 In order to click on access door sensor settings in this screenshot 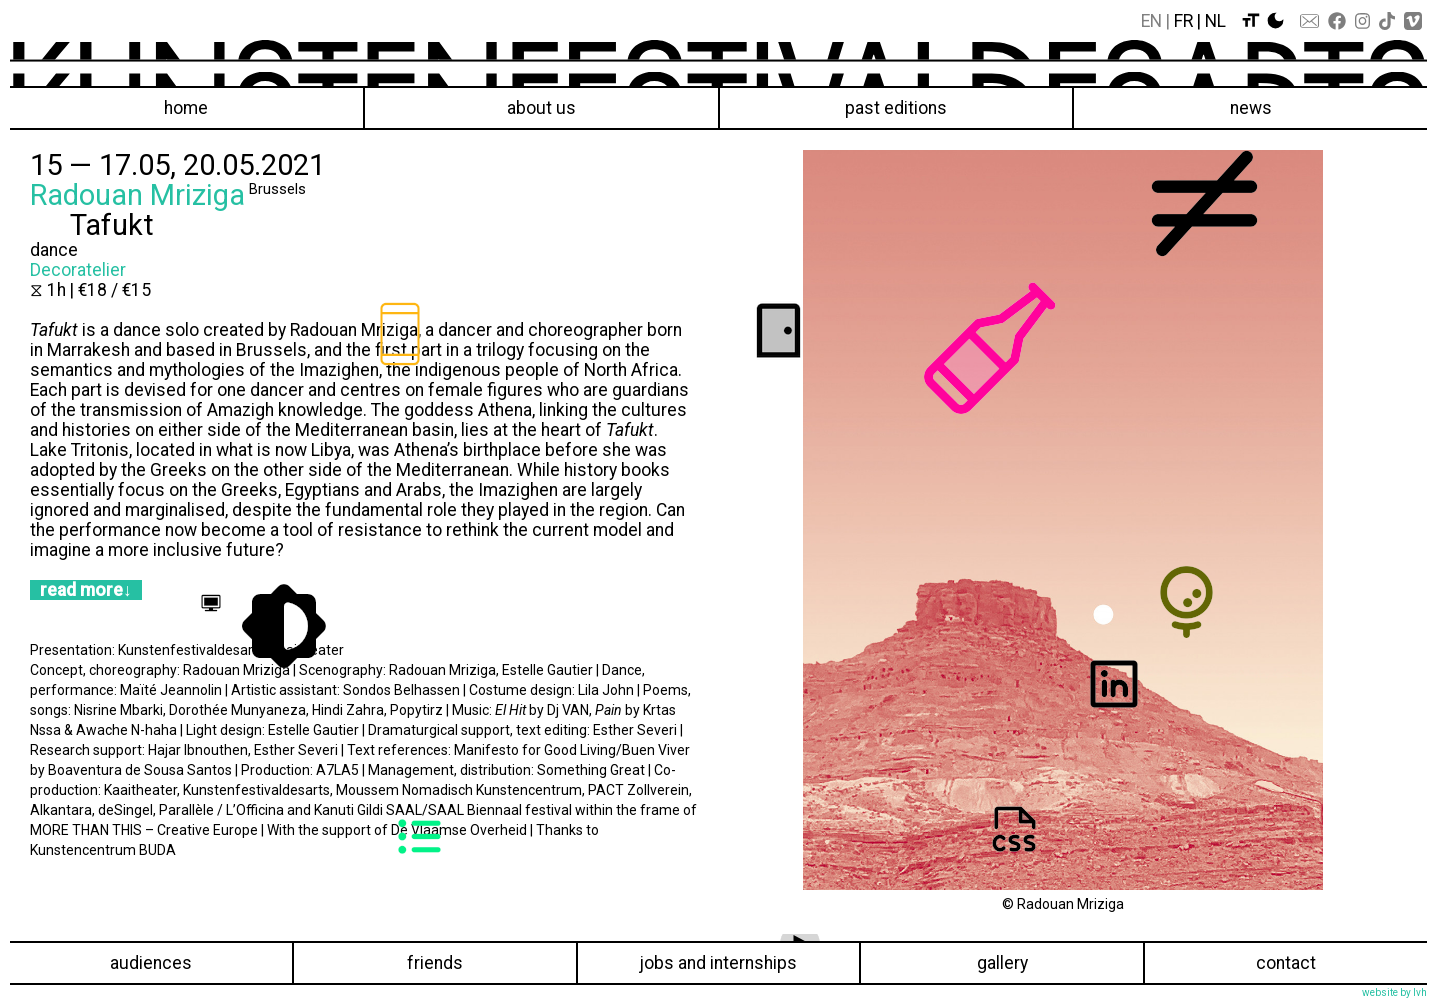, I will do `click(778, 330)`.